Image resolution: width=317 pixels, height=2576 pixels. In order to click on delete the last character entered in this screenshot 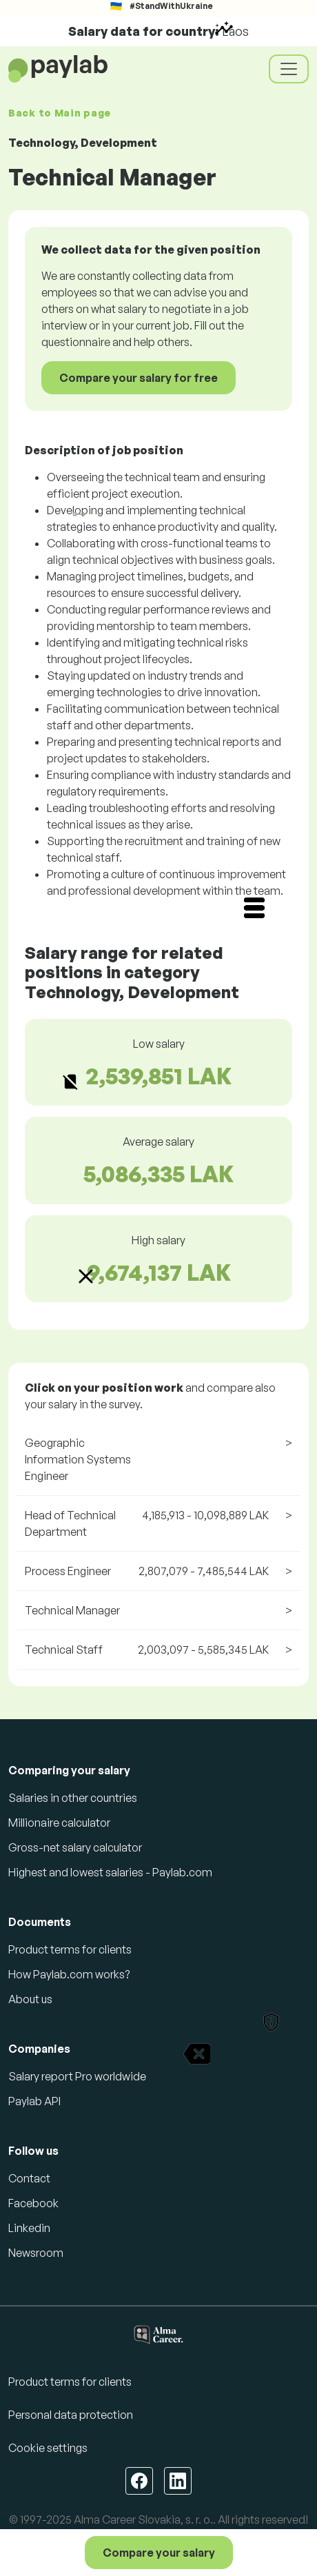, I will do `click(196, 2053)`.